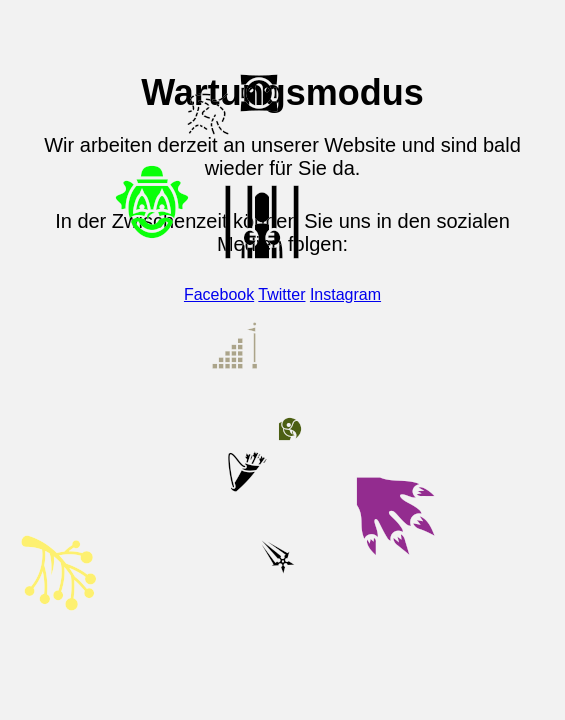 The width and height of the screenshot is (565, 720). I want to click on select player avatar or character, so click(259, 93).